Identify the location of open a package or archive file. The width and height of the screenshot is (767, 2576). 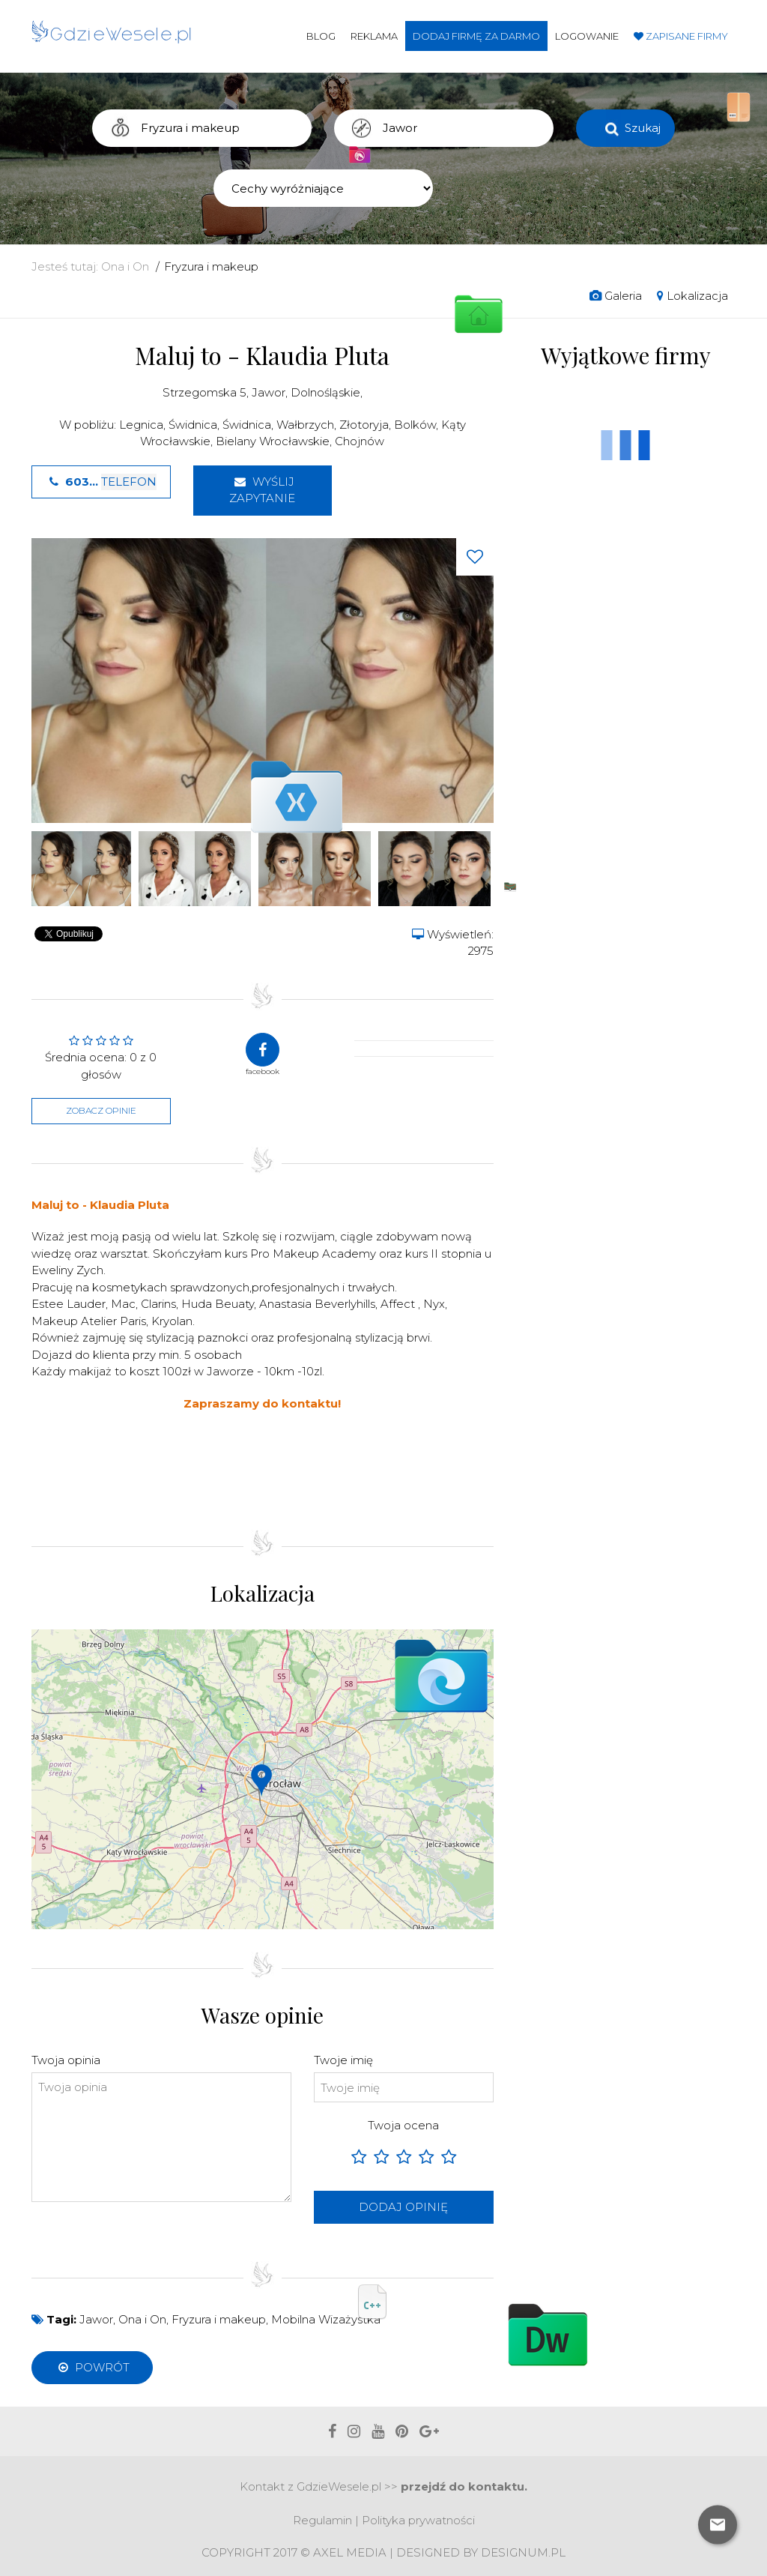
(739, 107).